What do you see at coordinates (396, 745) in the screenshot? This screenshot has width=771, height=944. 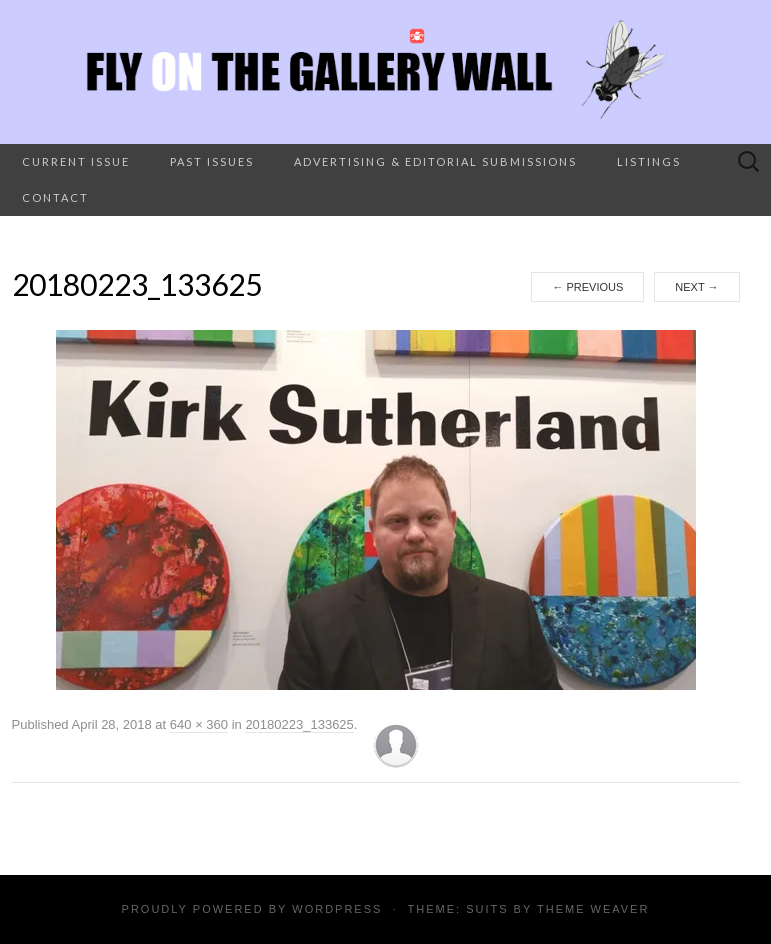 I see `view user accounts` at bounding box center [396, 745].